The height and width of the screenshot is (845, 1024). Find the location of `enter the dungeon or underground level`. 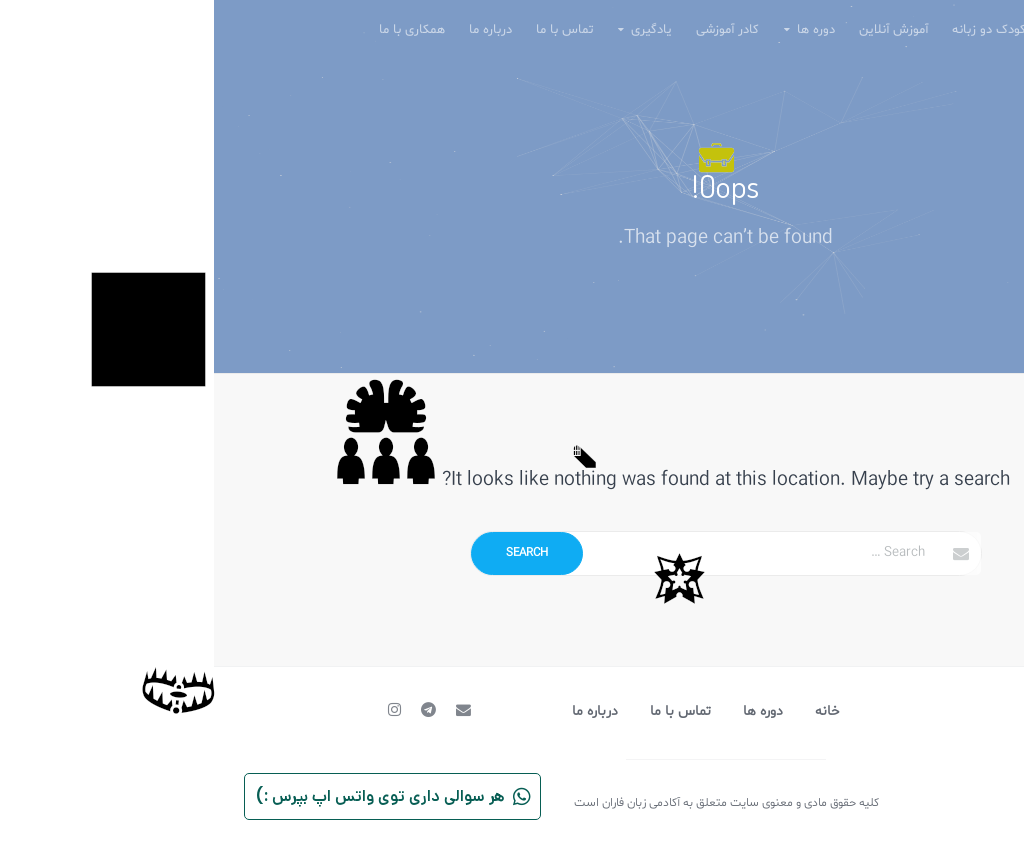

enter the dungeon or underground level is located at coordinates (583, 455).